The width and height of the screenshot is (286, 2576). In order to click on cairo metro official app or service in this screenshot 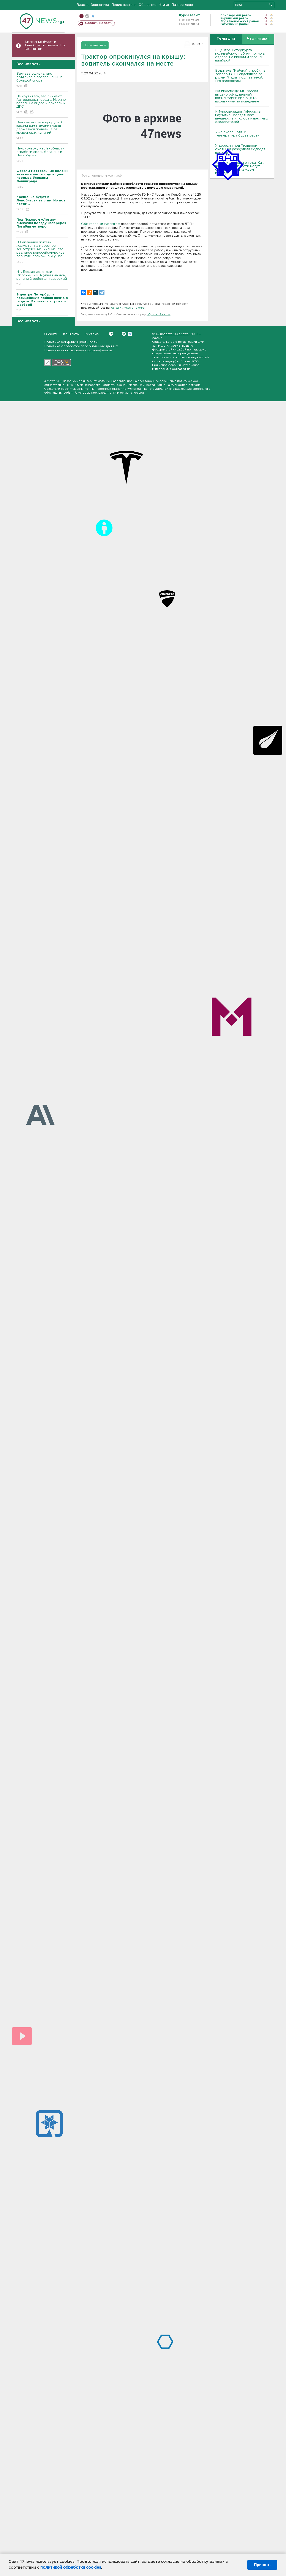, I will do `click(228, 165)`.